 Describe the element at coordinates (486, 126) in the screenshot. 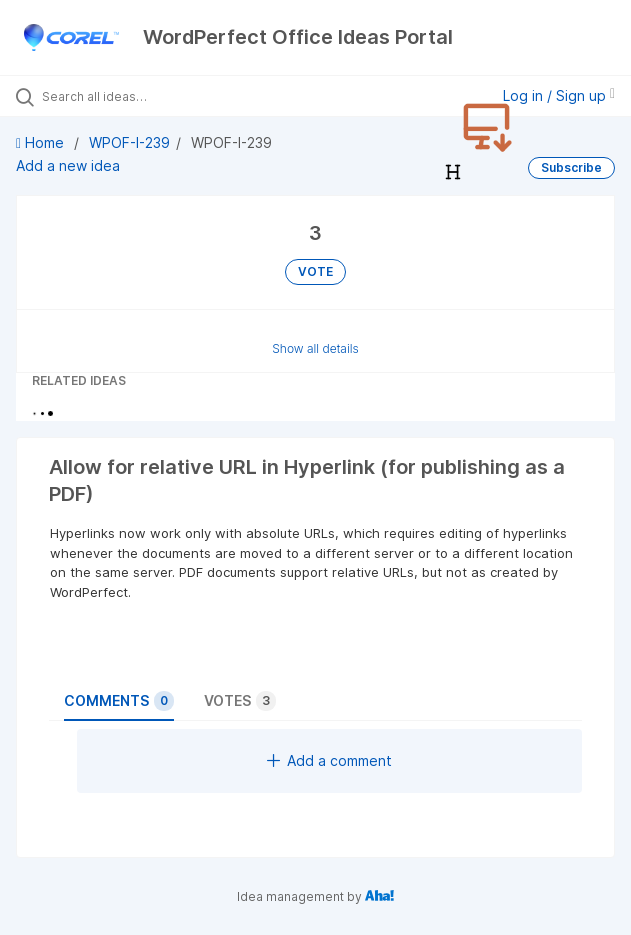

I see `download to desktop computer` at that location.